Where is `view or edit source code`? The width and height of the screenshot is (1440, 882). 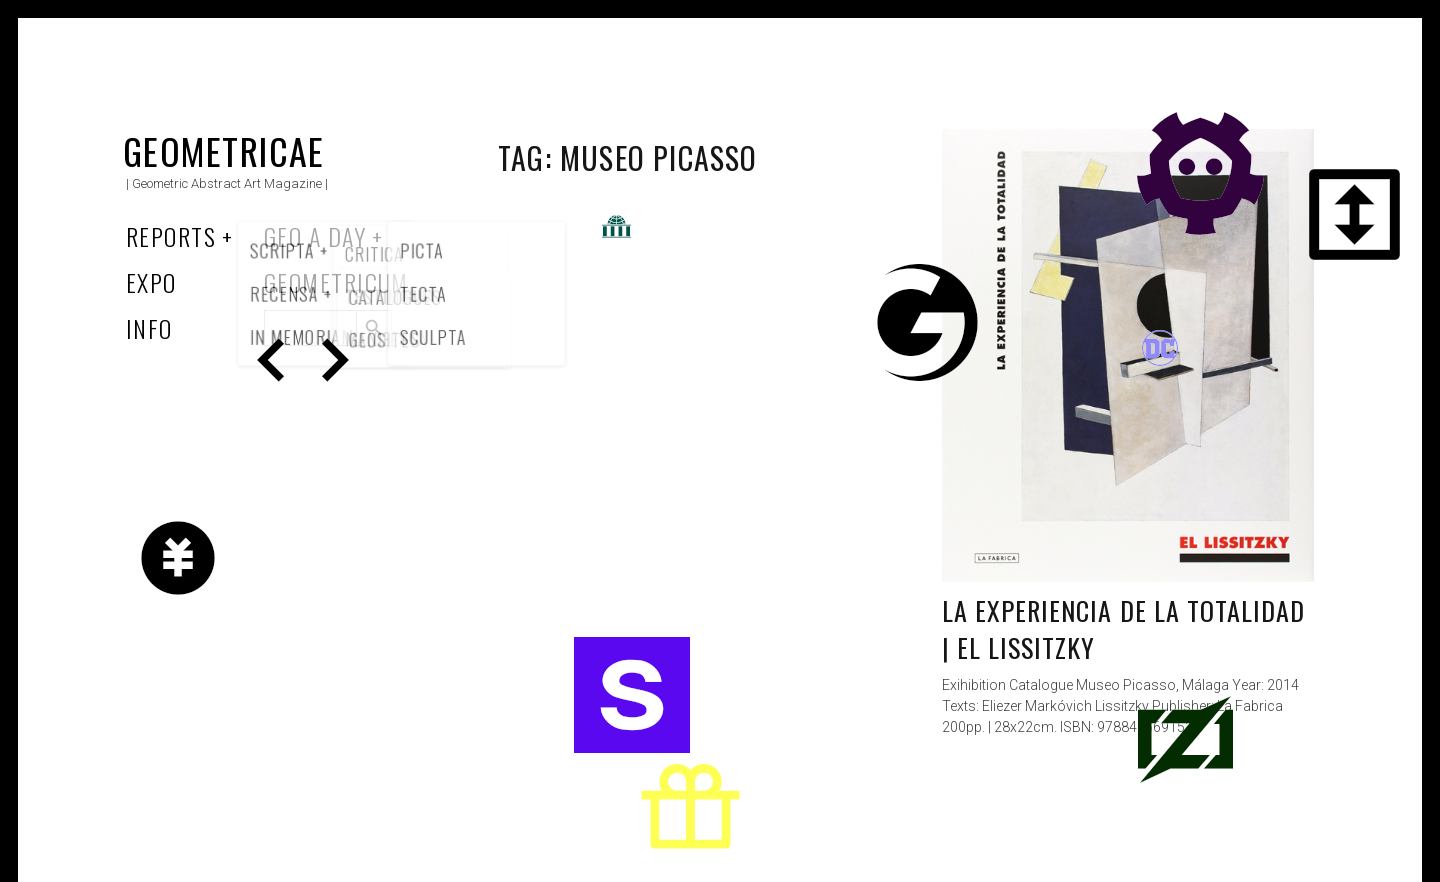
view or edit source code is located at coordinates (303, 360).